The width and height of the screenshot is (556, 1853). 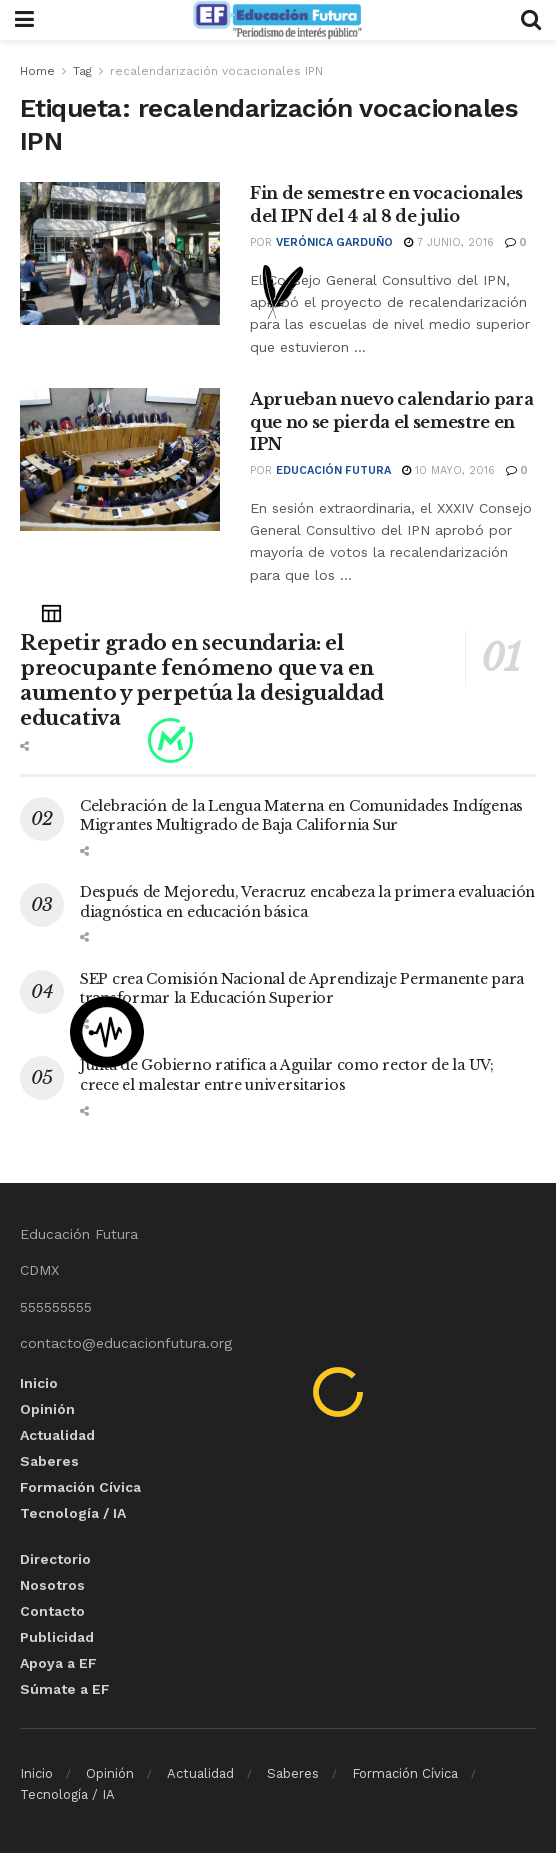 I want to click on apache maven project or build tool, so click(x=283, y=292).